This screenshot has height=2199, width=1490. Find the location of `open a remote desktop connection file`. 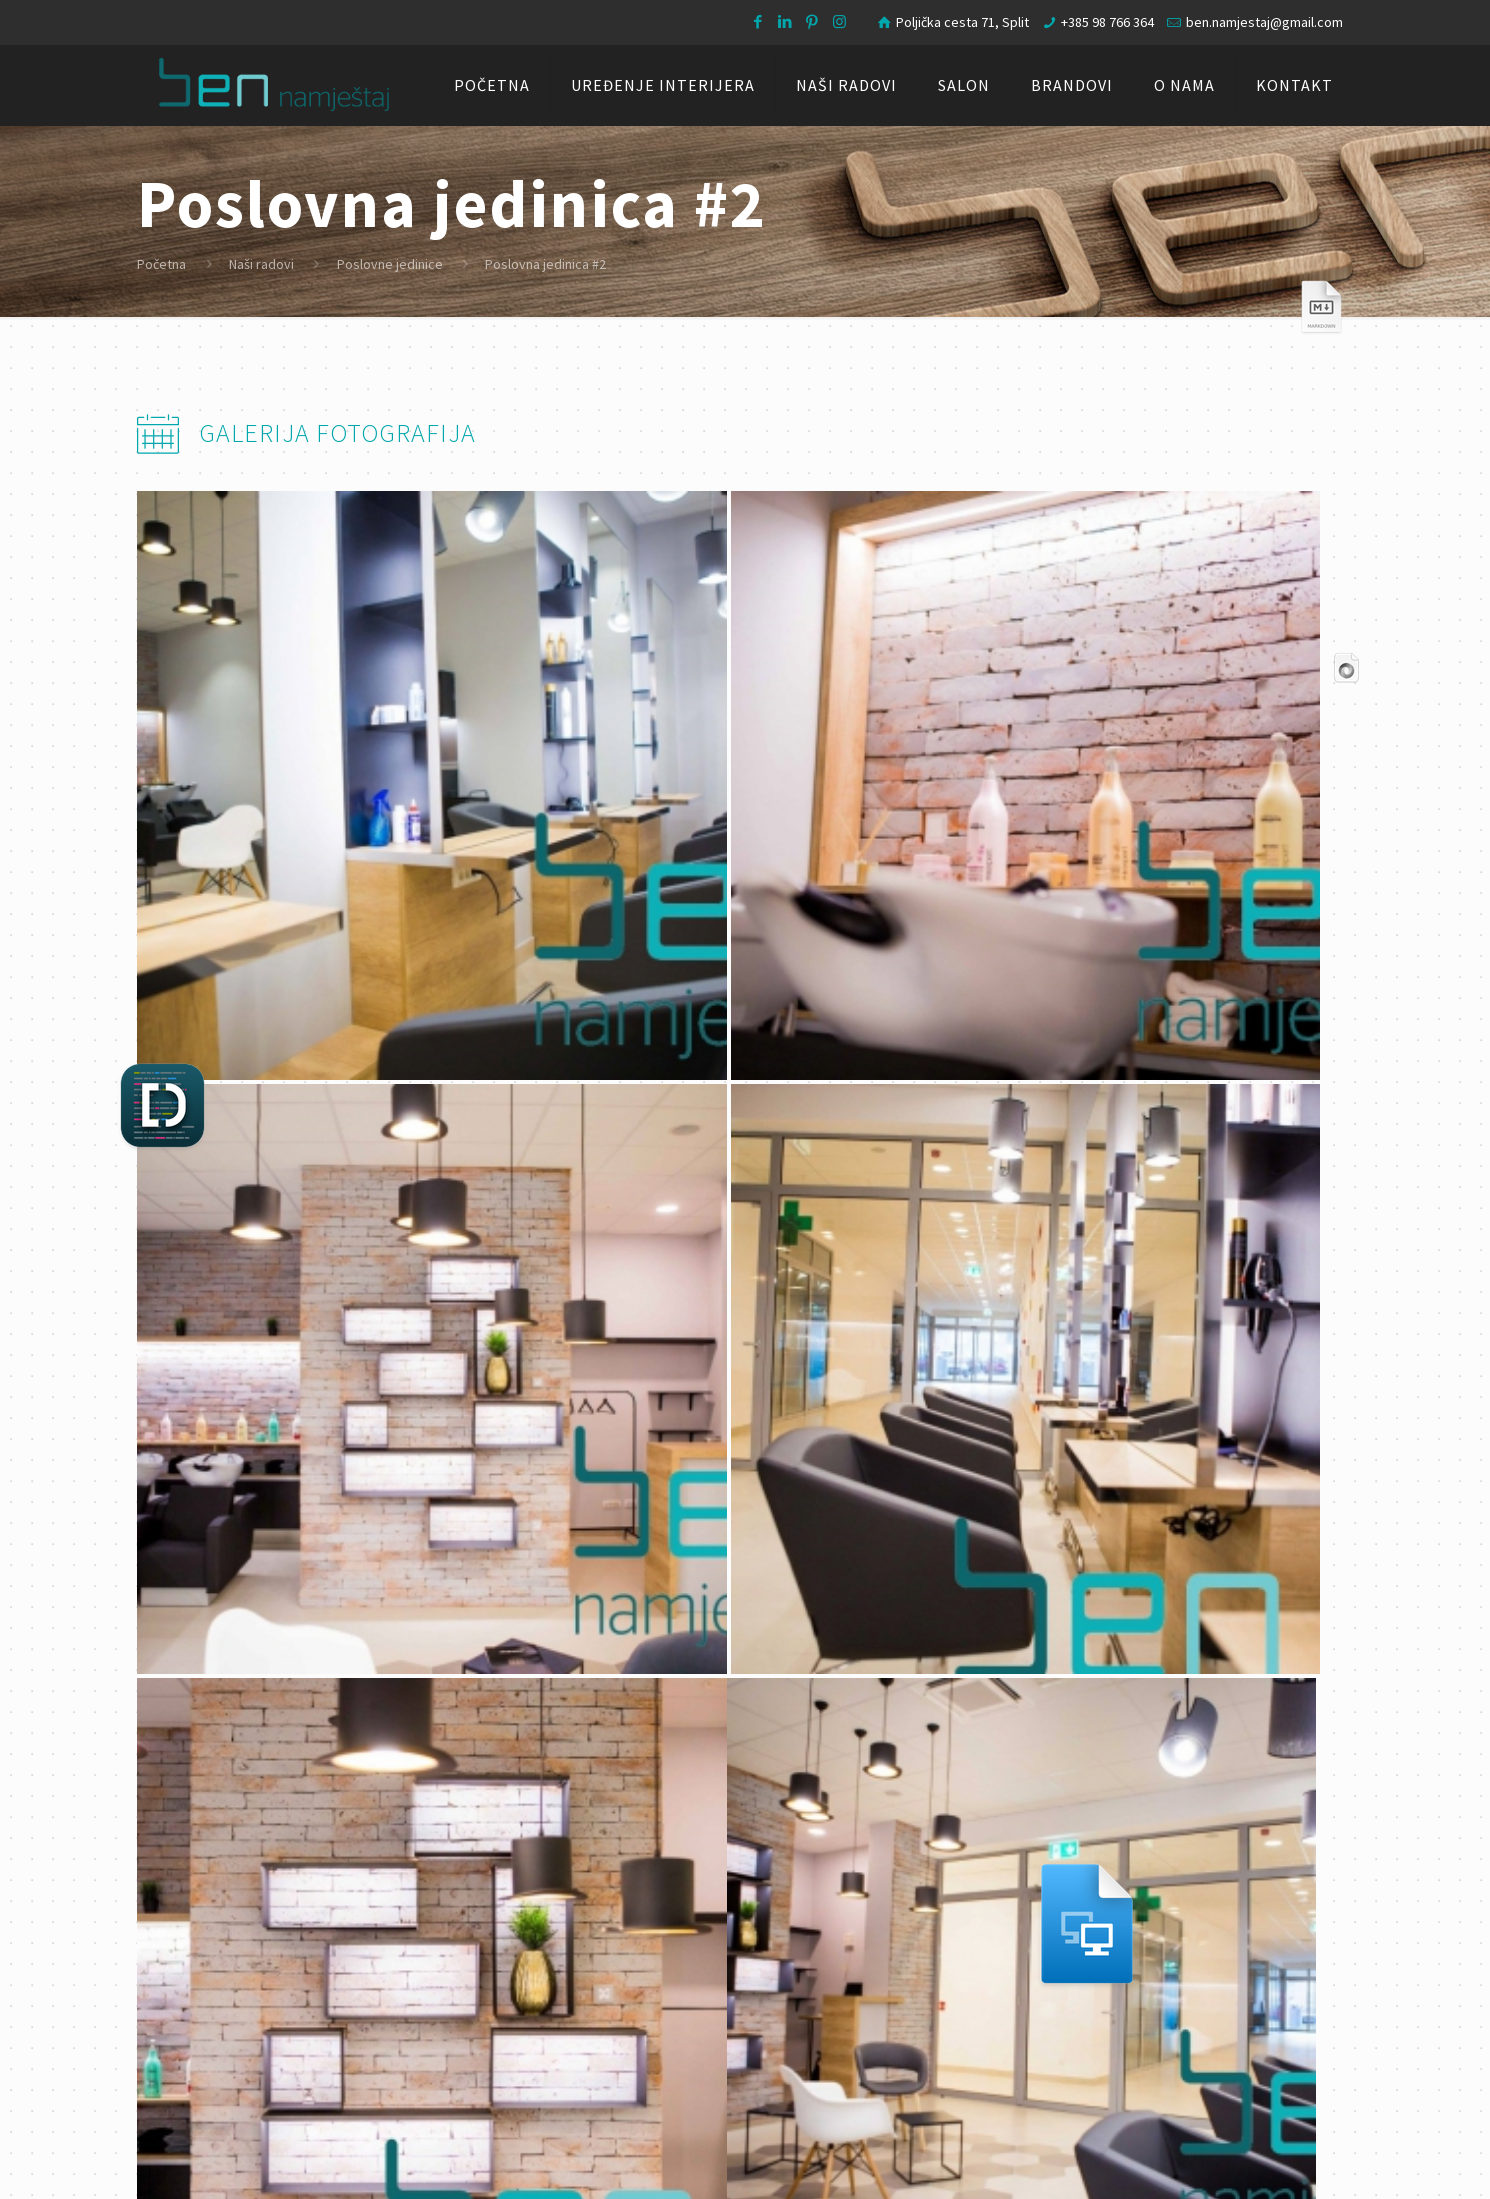

open a remote desktop connection file is located at coordinates (1087, 1926).